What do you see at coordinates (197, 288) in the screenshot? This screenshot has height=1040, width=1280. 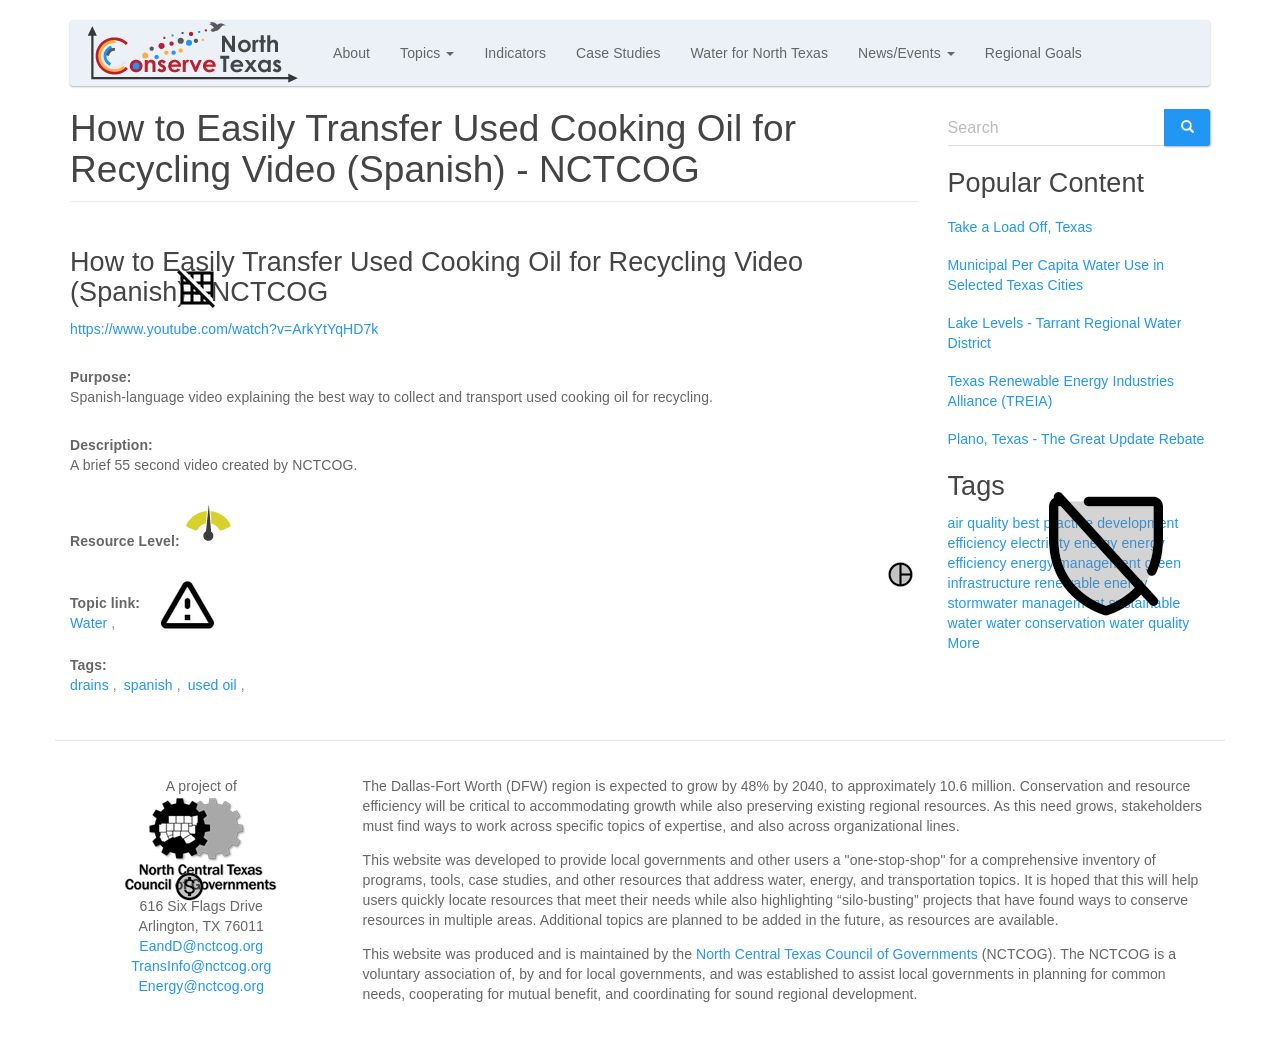 I see `disable grid view` at bounding box center [197, 288].